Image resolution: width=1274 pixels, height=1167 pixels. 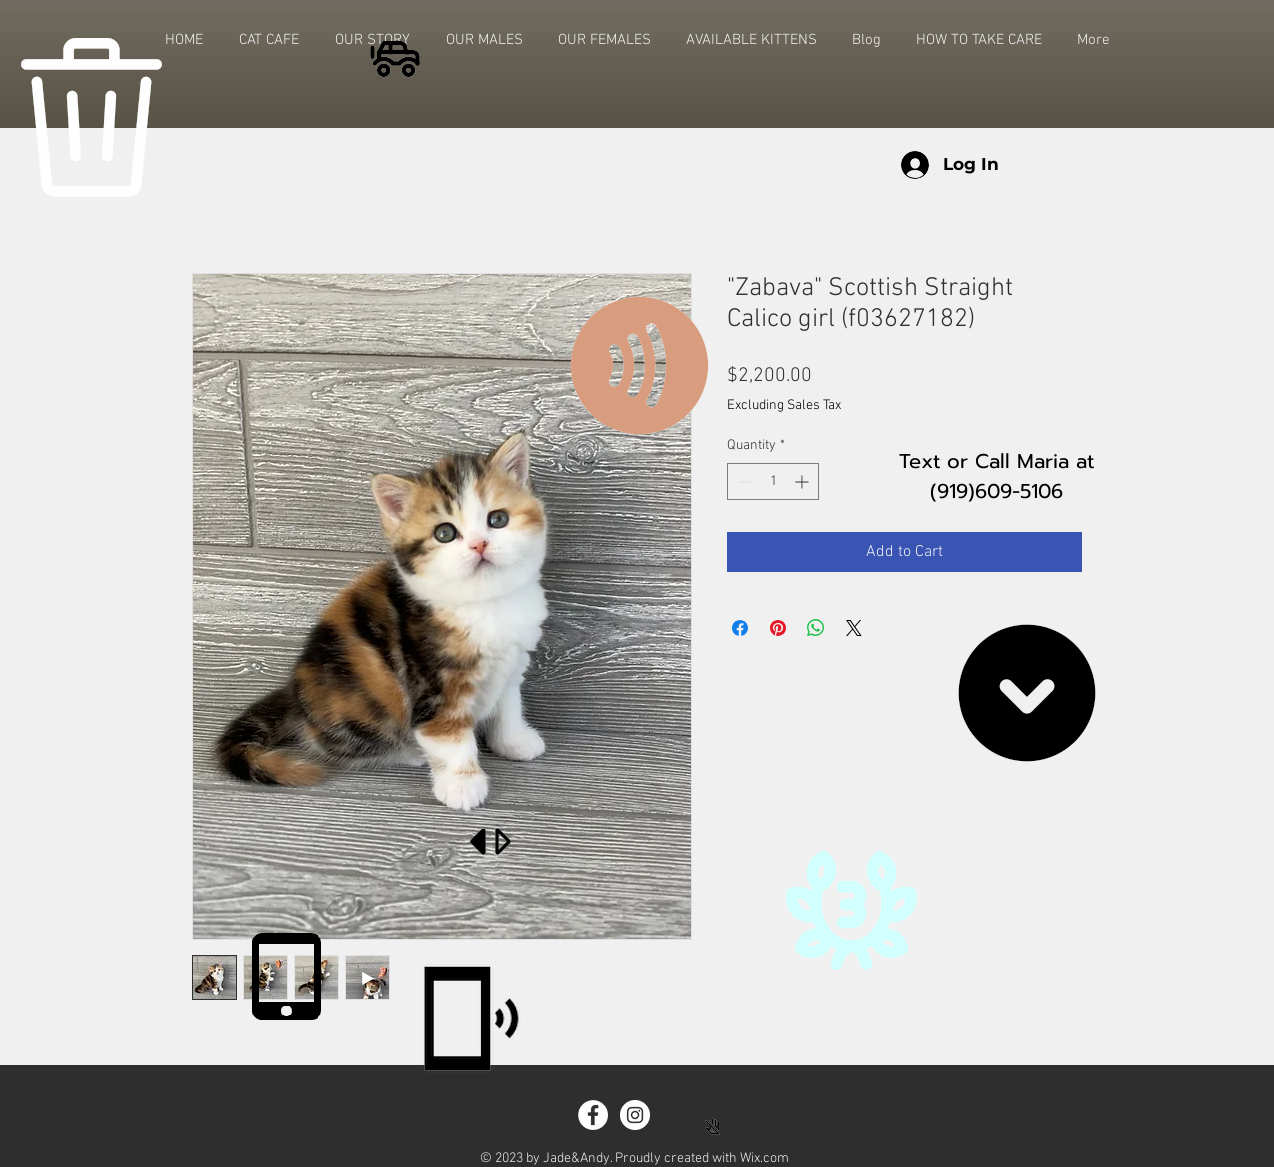 I want to click on select SUV as vehicle type, so click(x=395, y=59).